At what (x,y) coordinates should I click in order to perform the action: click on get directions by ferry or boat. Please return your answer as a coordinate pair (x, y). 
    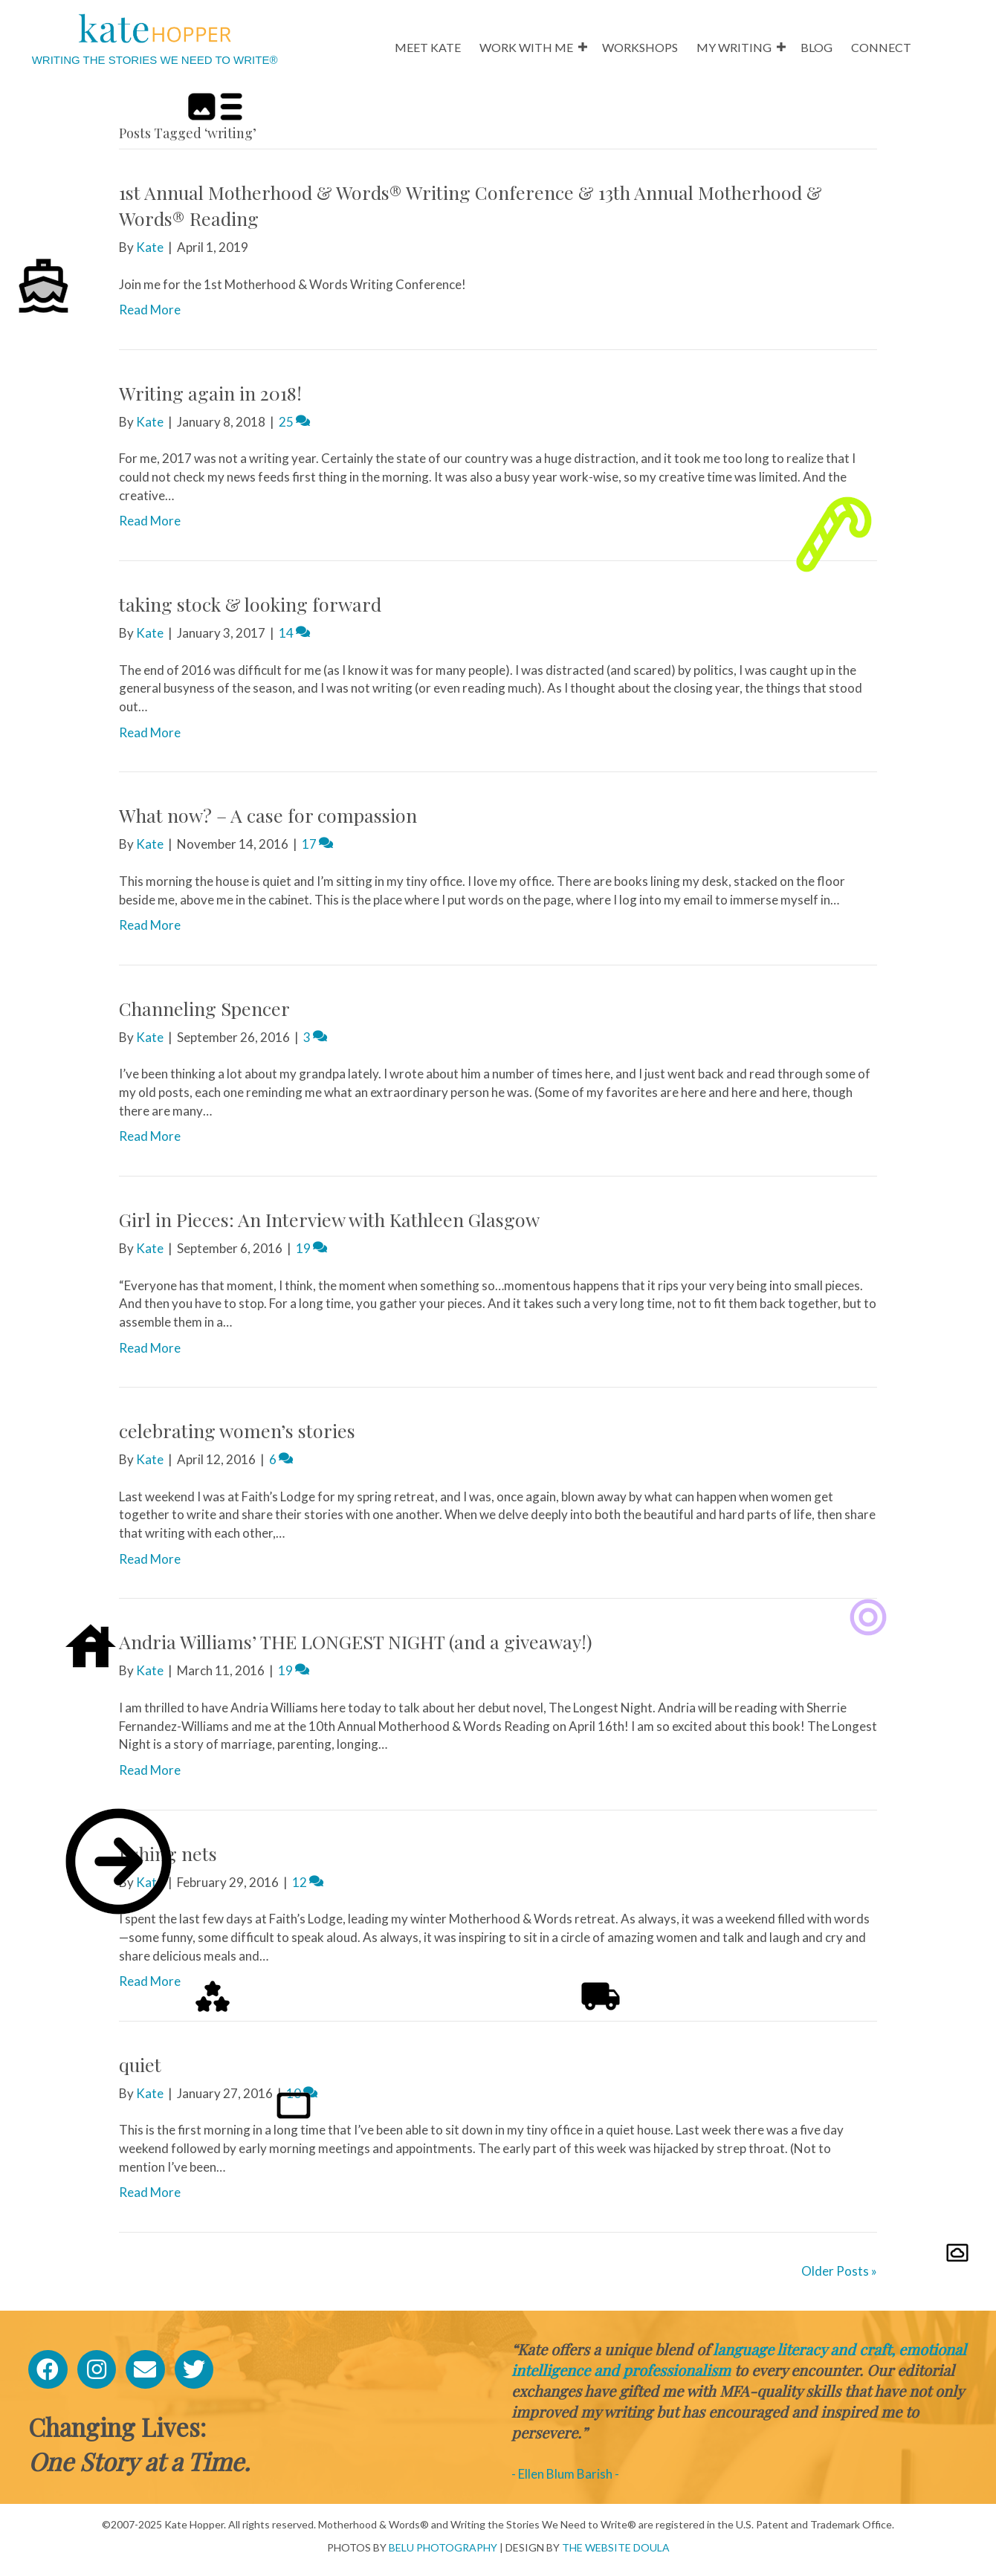
    Looking at the image, I should click on (43, 285).